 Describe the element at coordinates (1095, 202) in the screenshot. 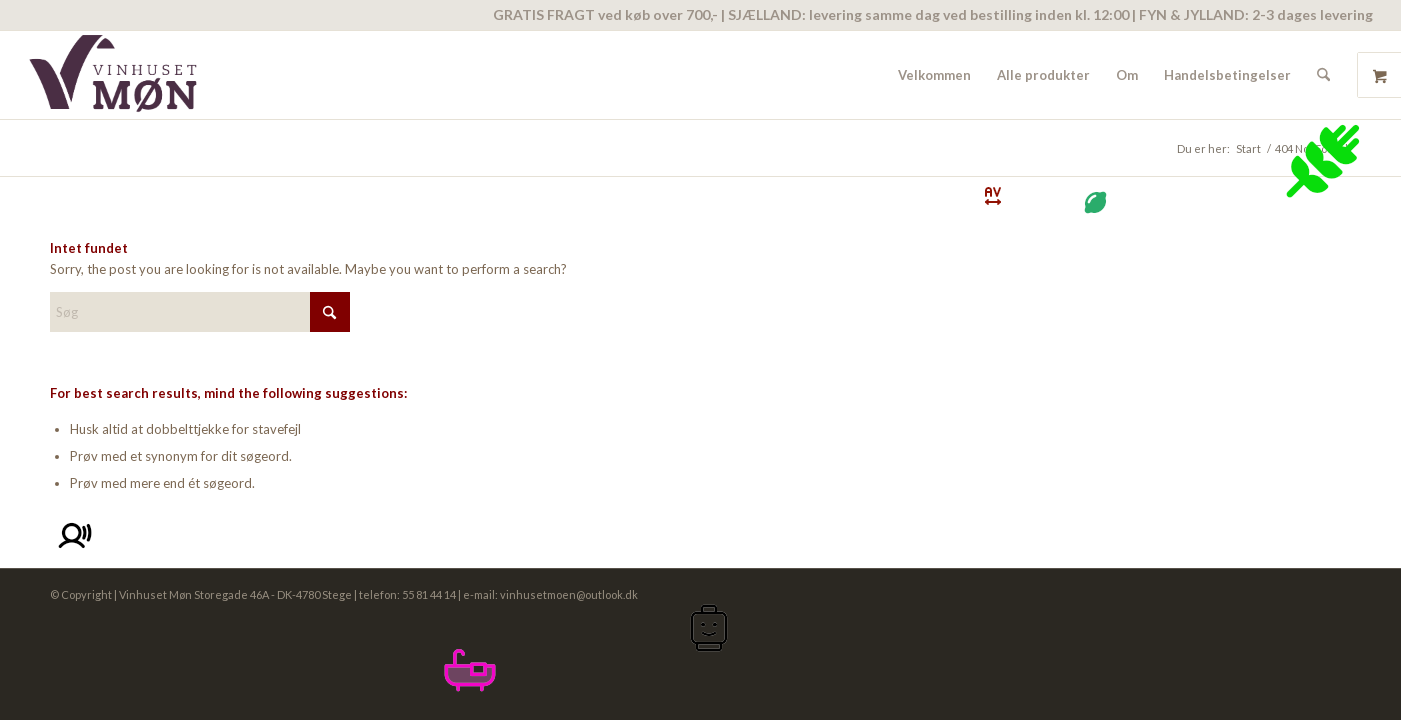

I see `indicates fresh or organic content` at that location.